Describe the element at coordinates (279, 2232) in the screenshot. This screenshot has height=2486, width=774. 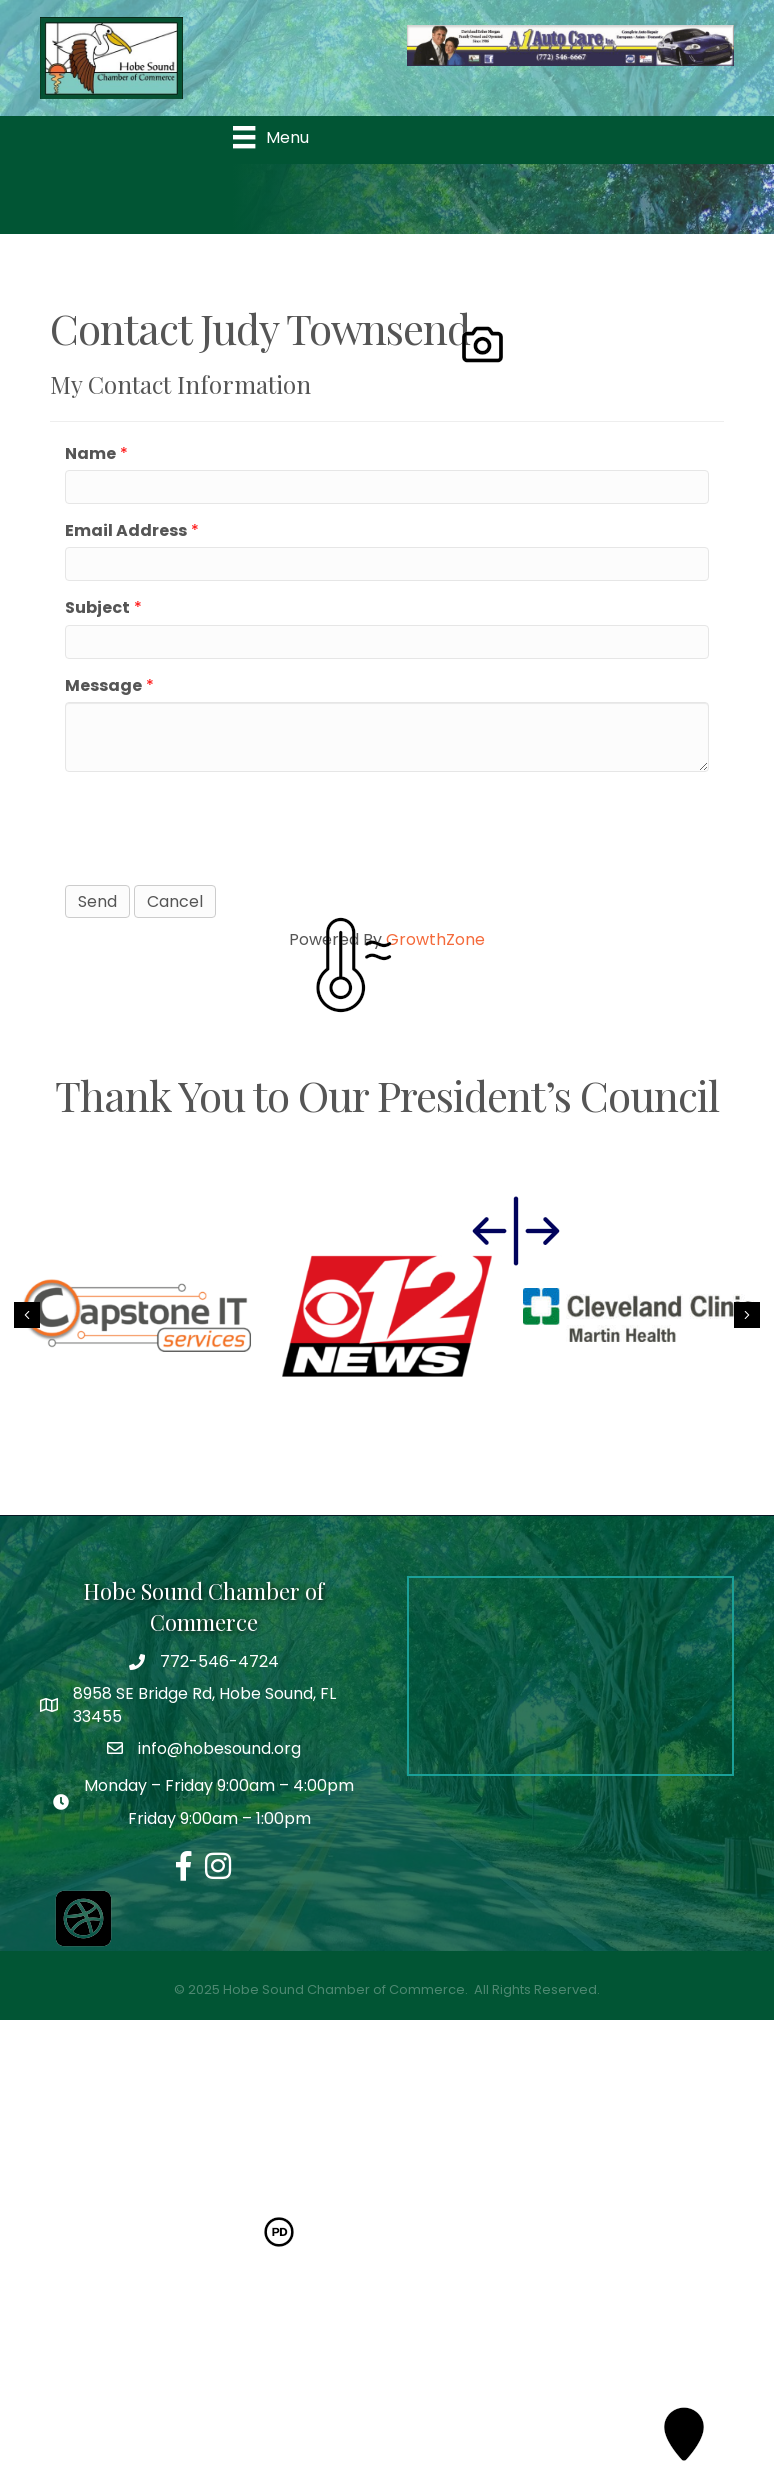
I see `indicates public domain content` at that location.